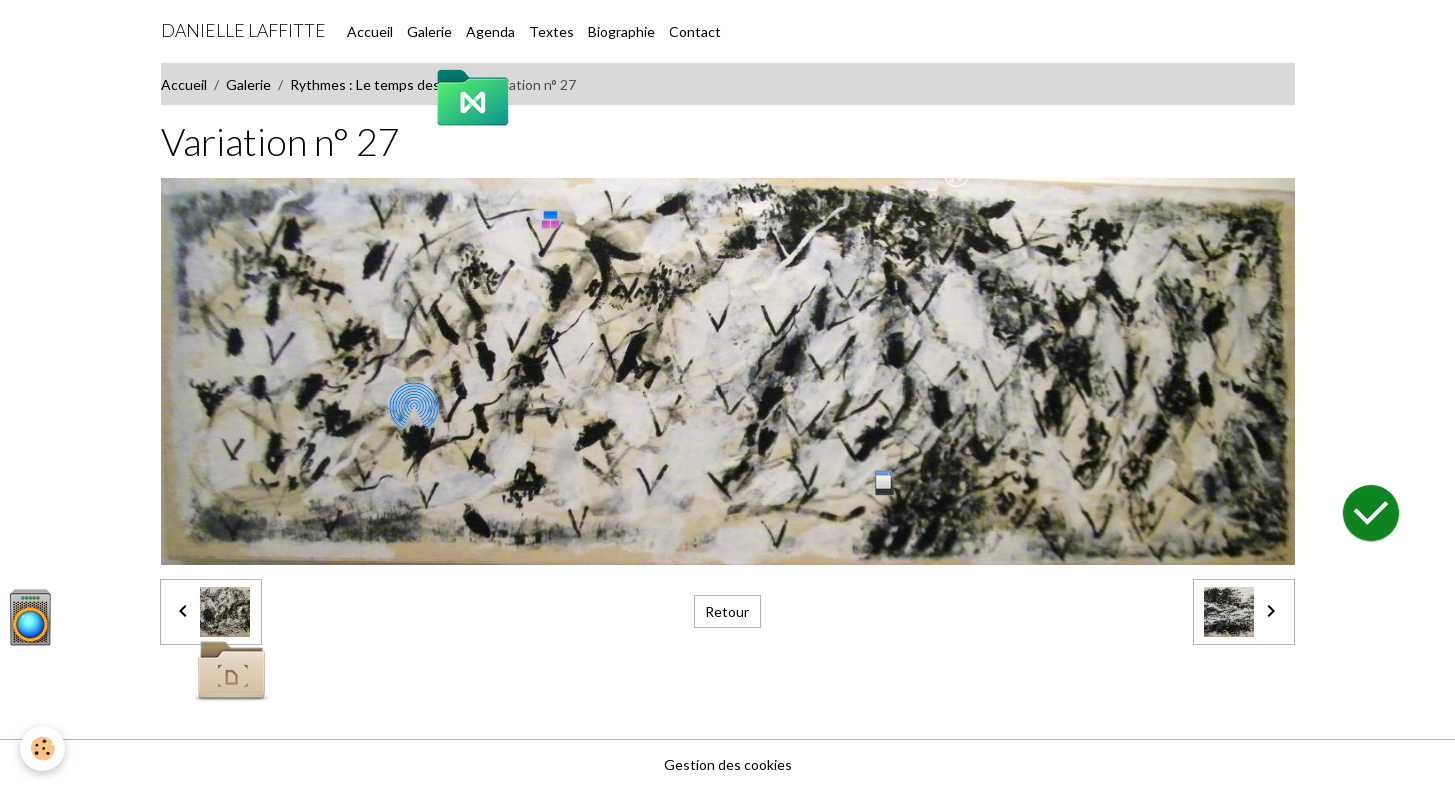  What do you see at coordinates (885, 483) in the screenshot?
I see `microSD or TransFlash memory card storage device` at bounding box center [885, 483].